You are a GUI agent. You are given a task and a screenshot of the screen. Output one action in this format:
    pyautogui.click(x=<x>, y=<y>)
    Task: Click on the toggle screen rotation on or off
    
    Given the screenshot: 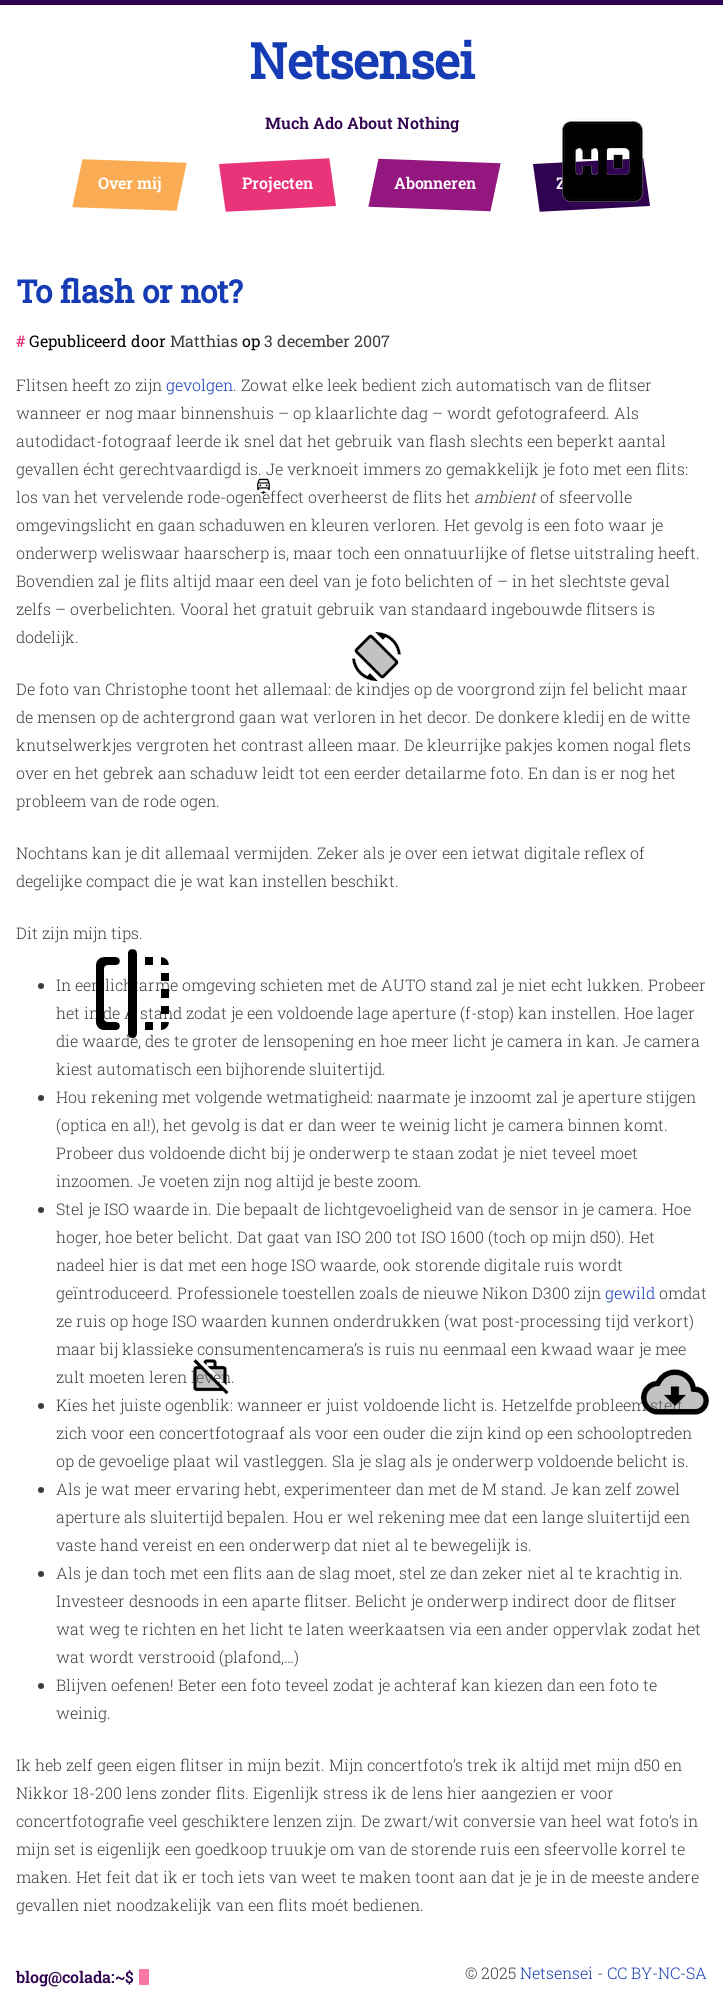 What is the action you would take?
    pyautogui.click(x=376, y=656)
    